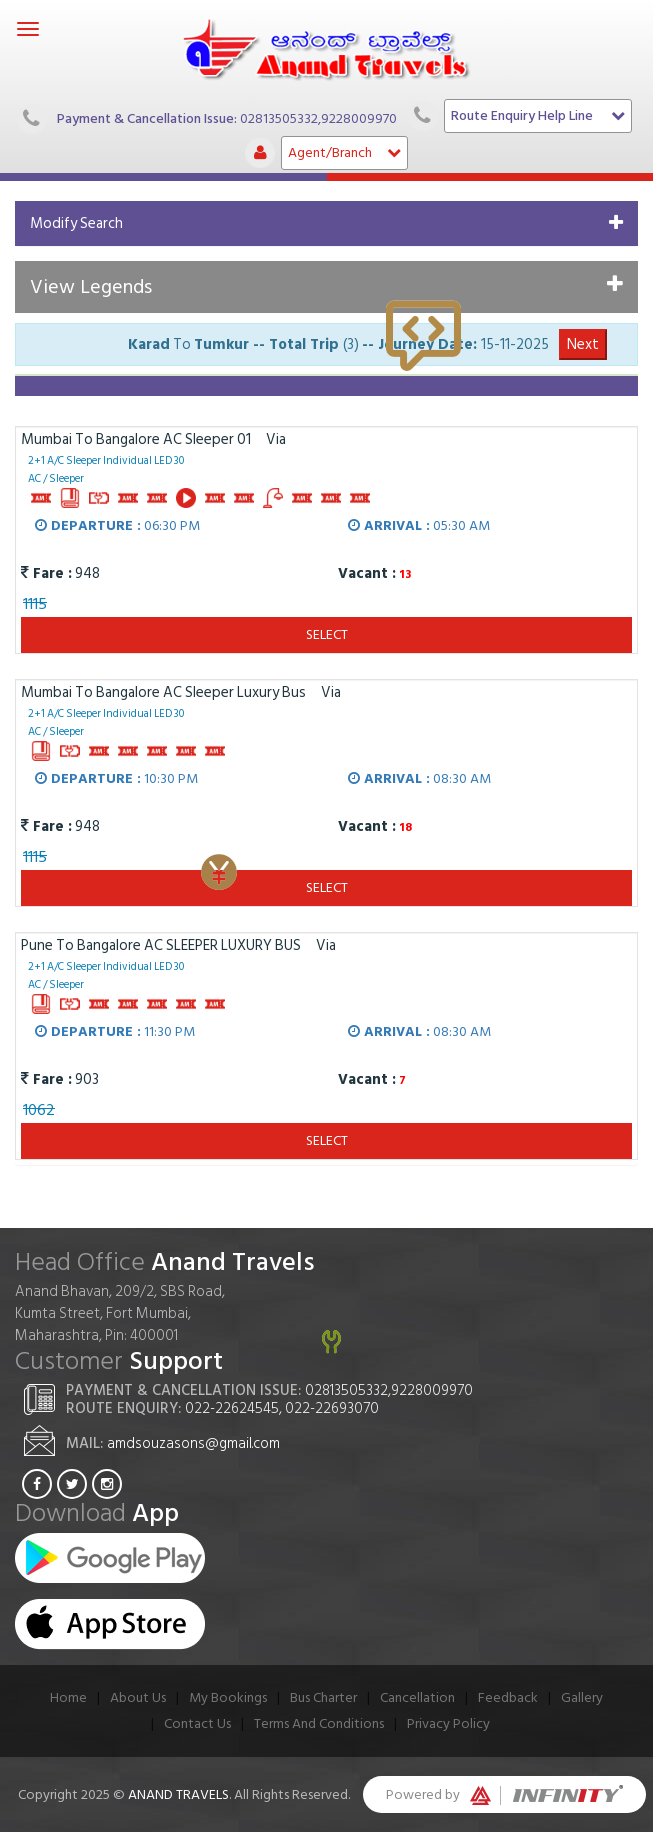 Image resolution: width=653 pixels, height=1832 pixels. I want to click on access settings or configuration options, so click(331, 1341).